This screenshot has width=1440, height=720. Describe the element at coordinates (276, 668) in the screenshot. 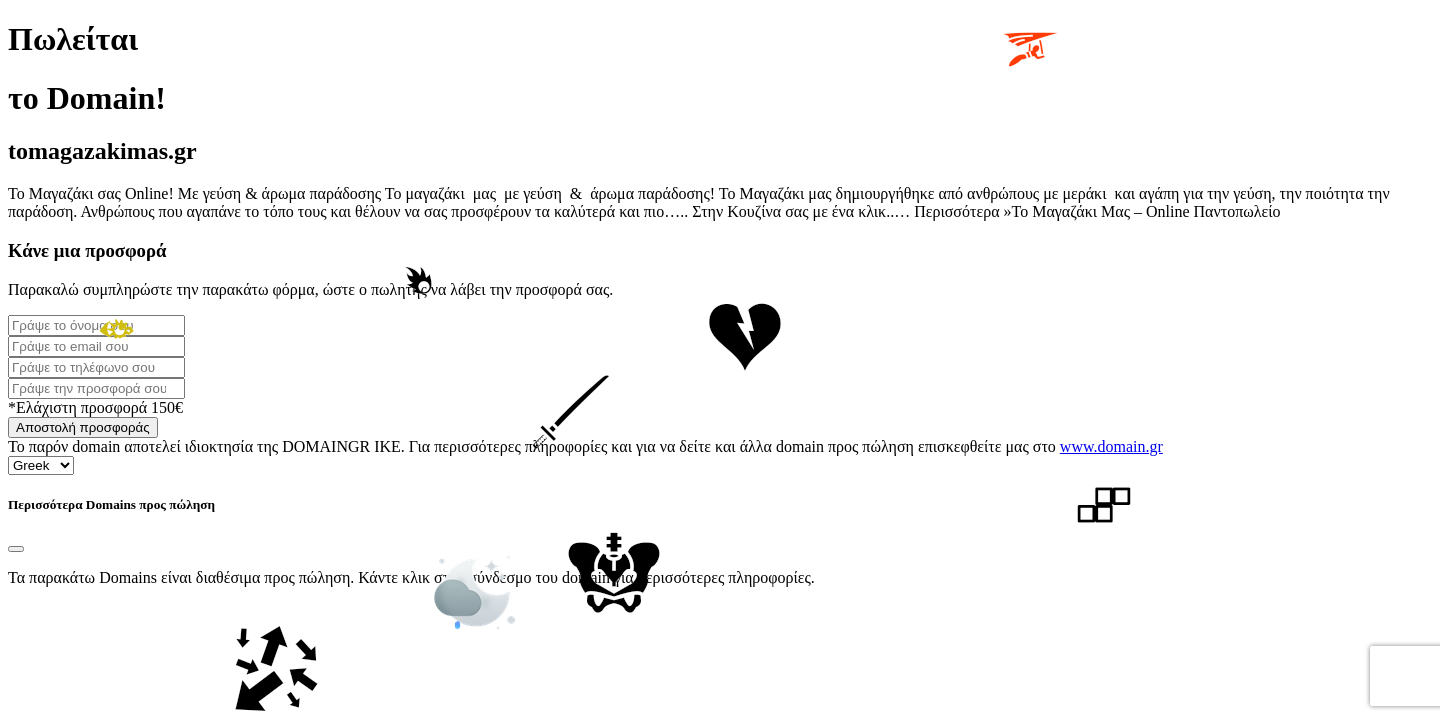

I see `indicates confusion or multiple directions` at that location.